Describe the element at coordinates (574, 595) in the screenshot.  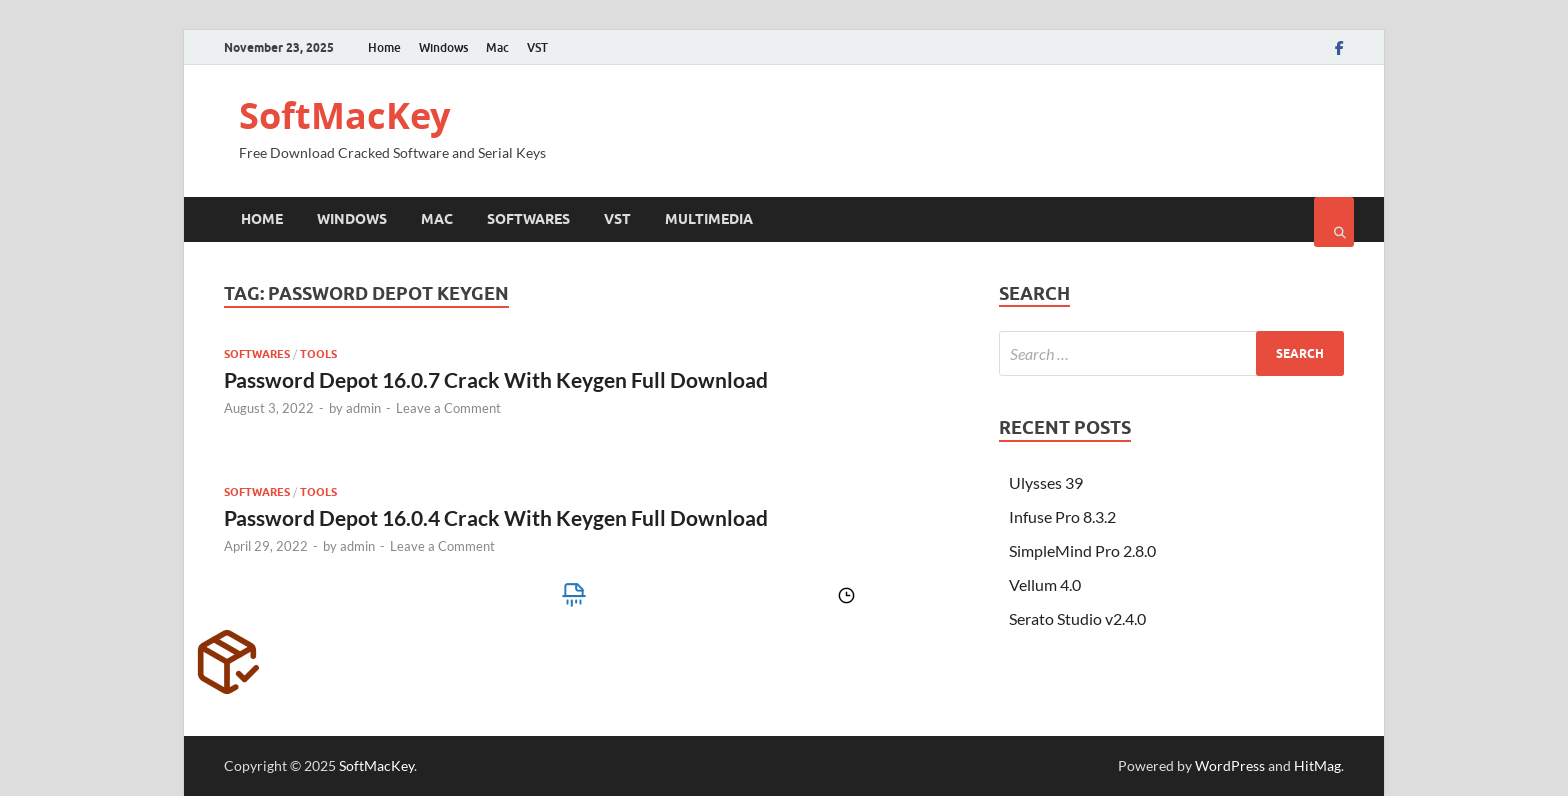
I see `permanently delete a document` at that location.